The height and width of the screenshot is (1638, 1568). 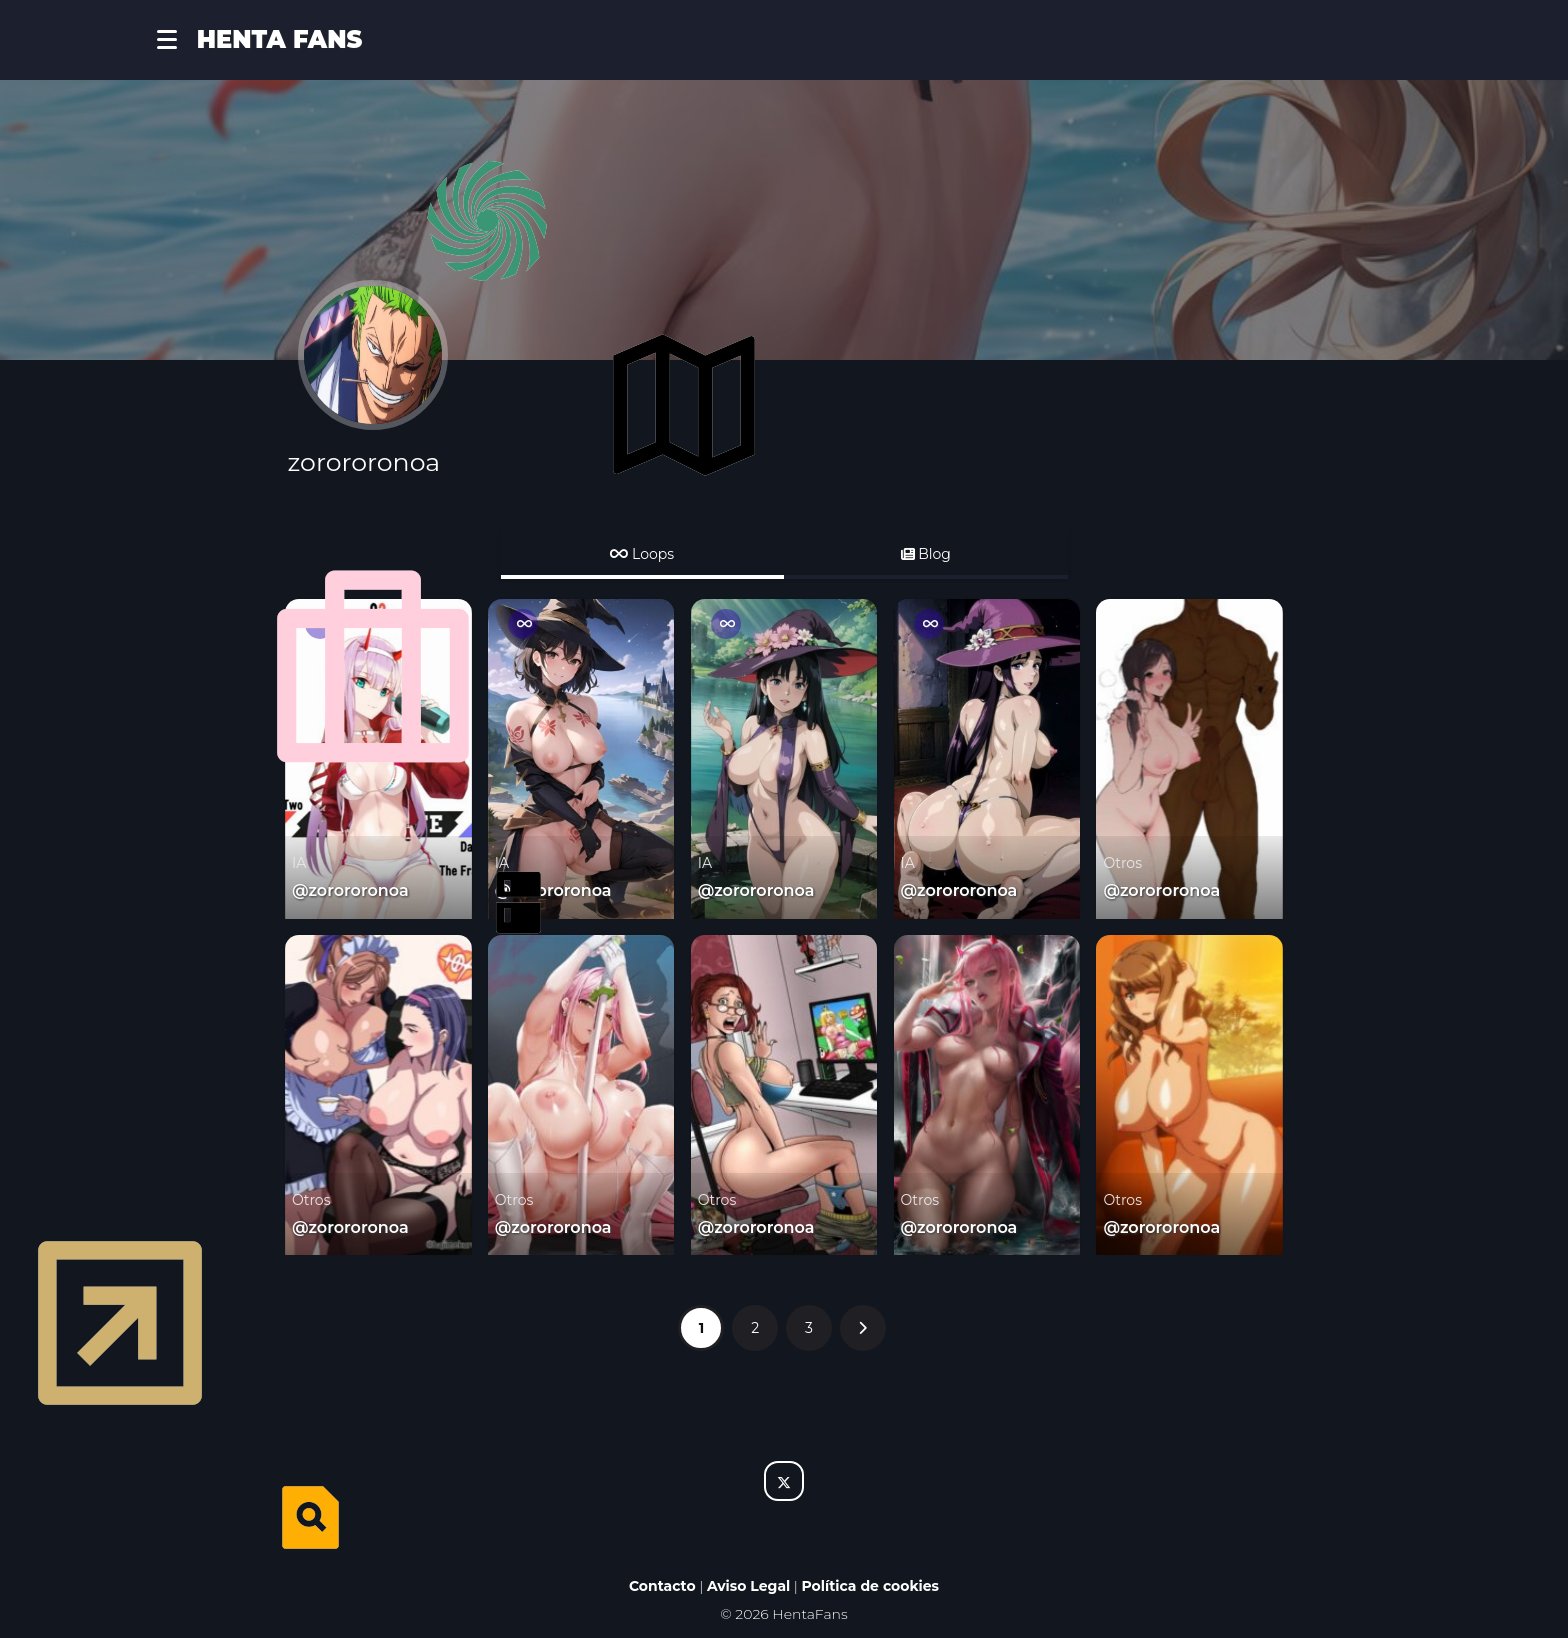 I want to click on access smart fridge controls, so click(x=518, y=902).